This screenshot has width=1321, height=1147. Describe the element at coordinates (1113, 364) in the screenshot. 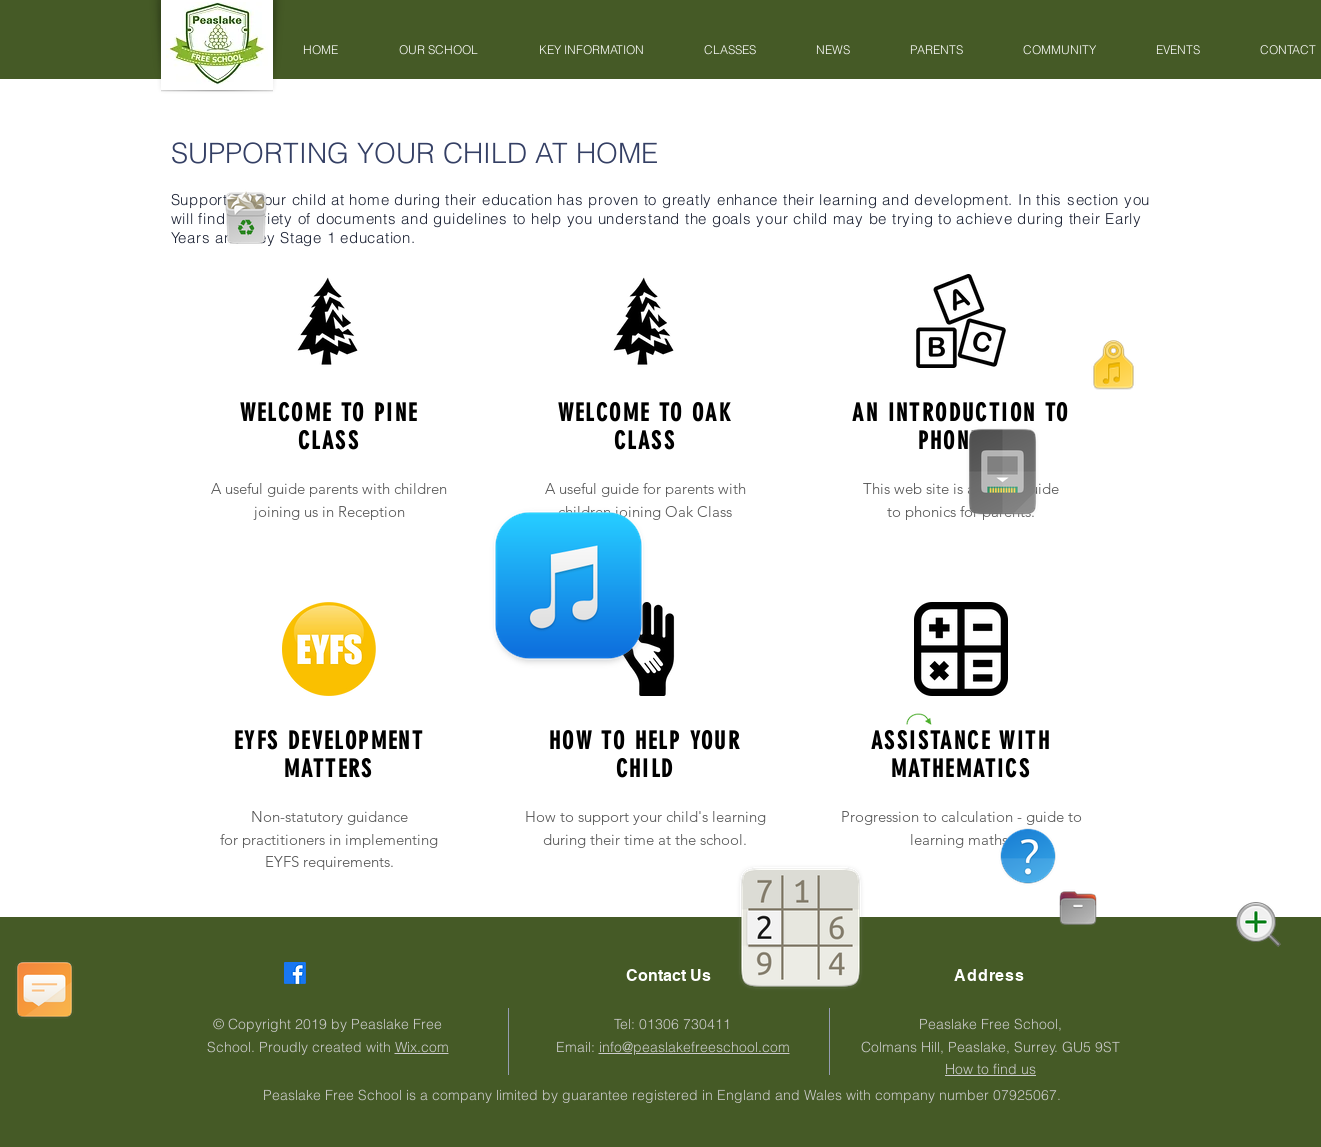

I see `open EarTag music tagging application` at that location.